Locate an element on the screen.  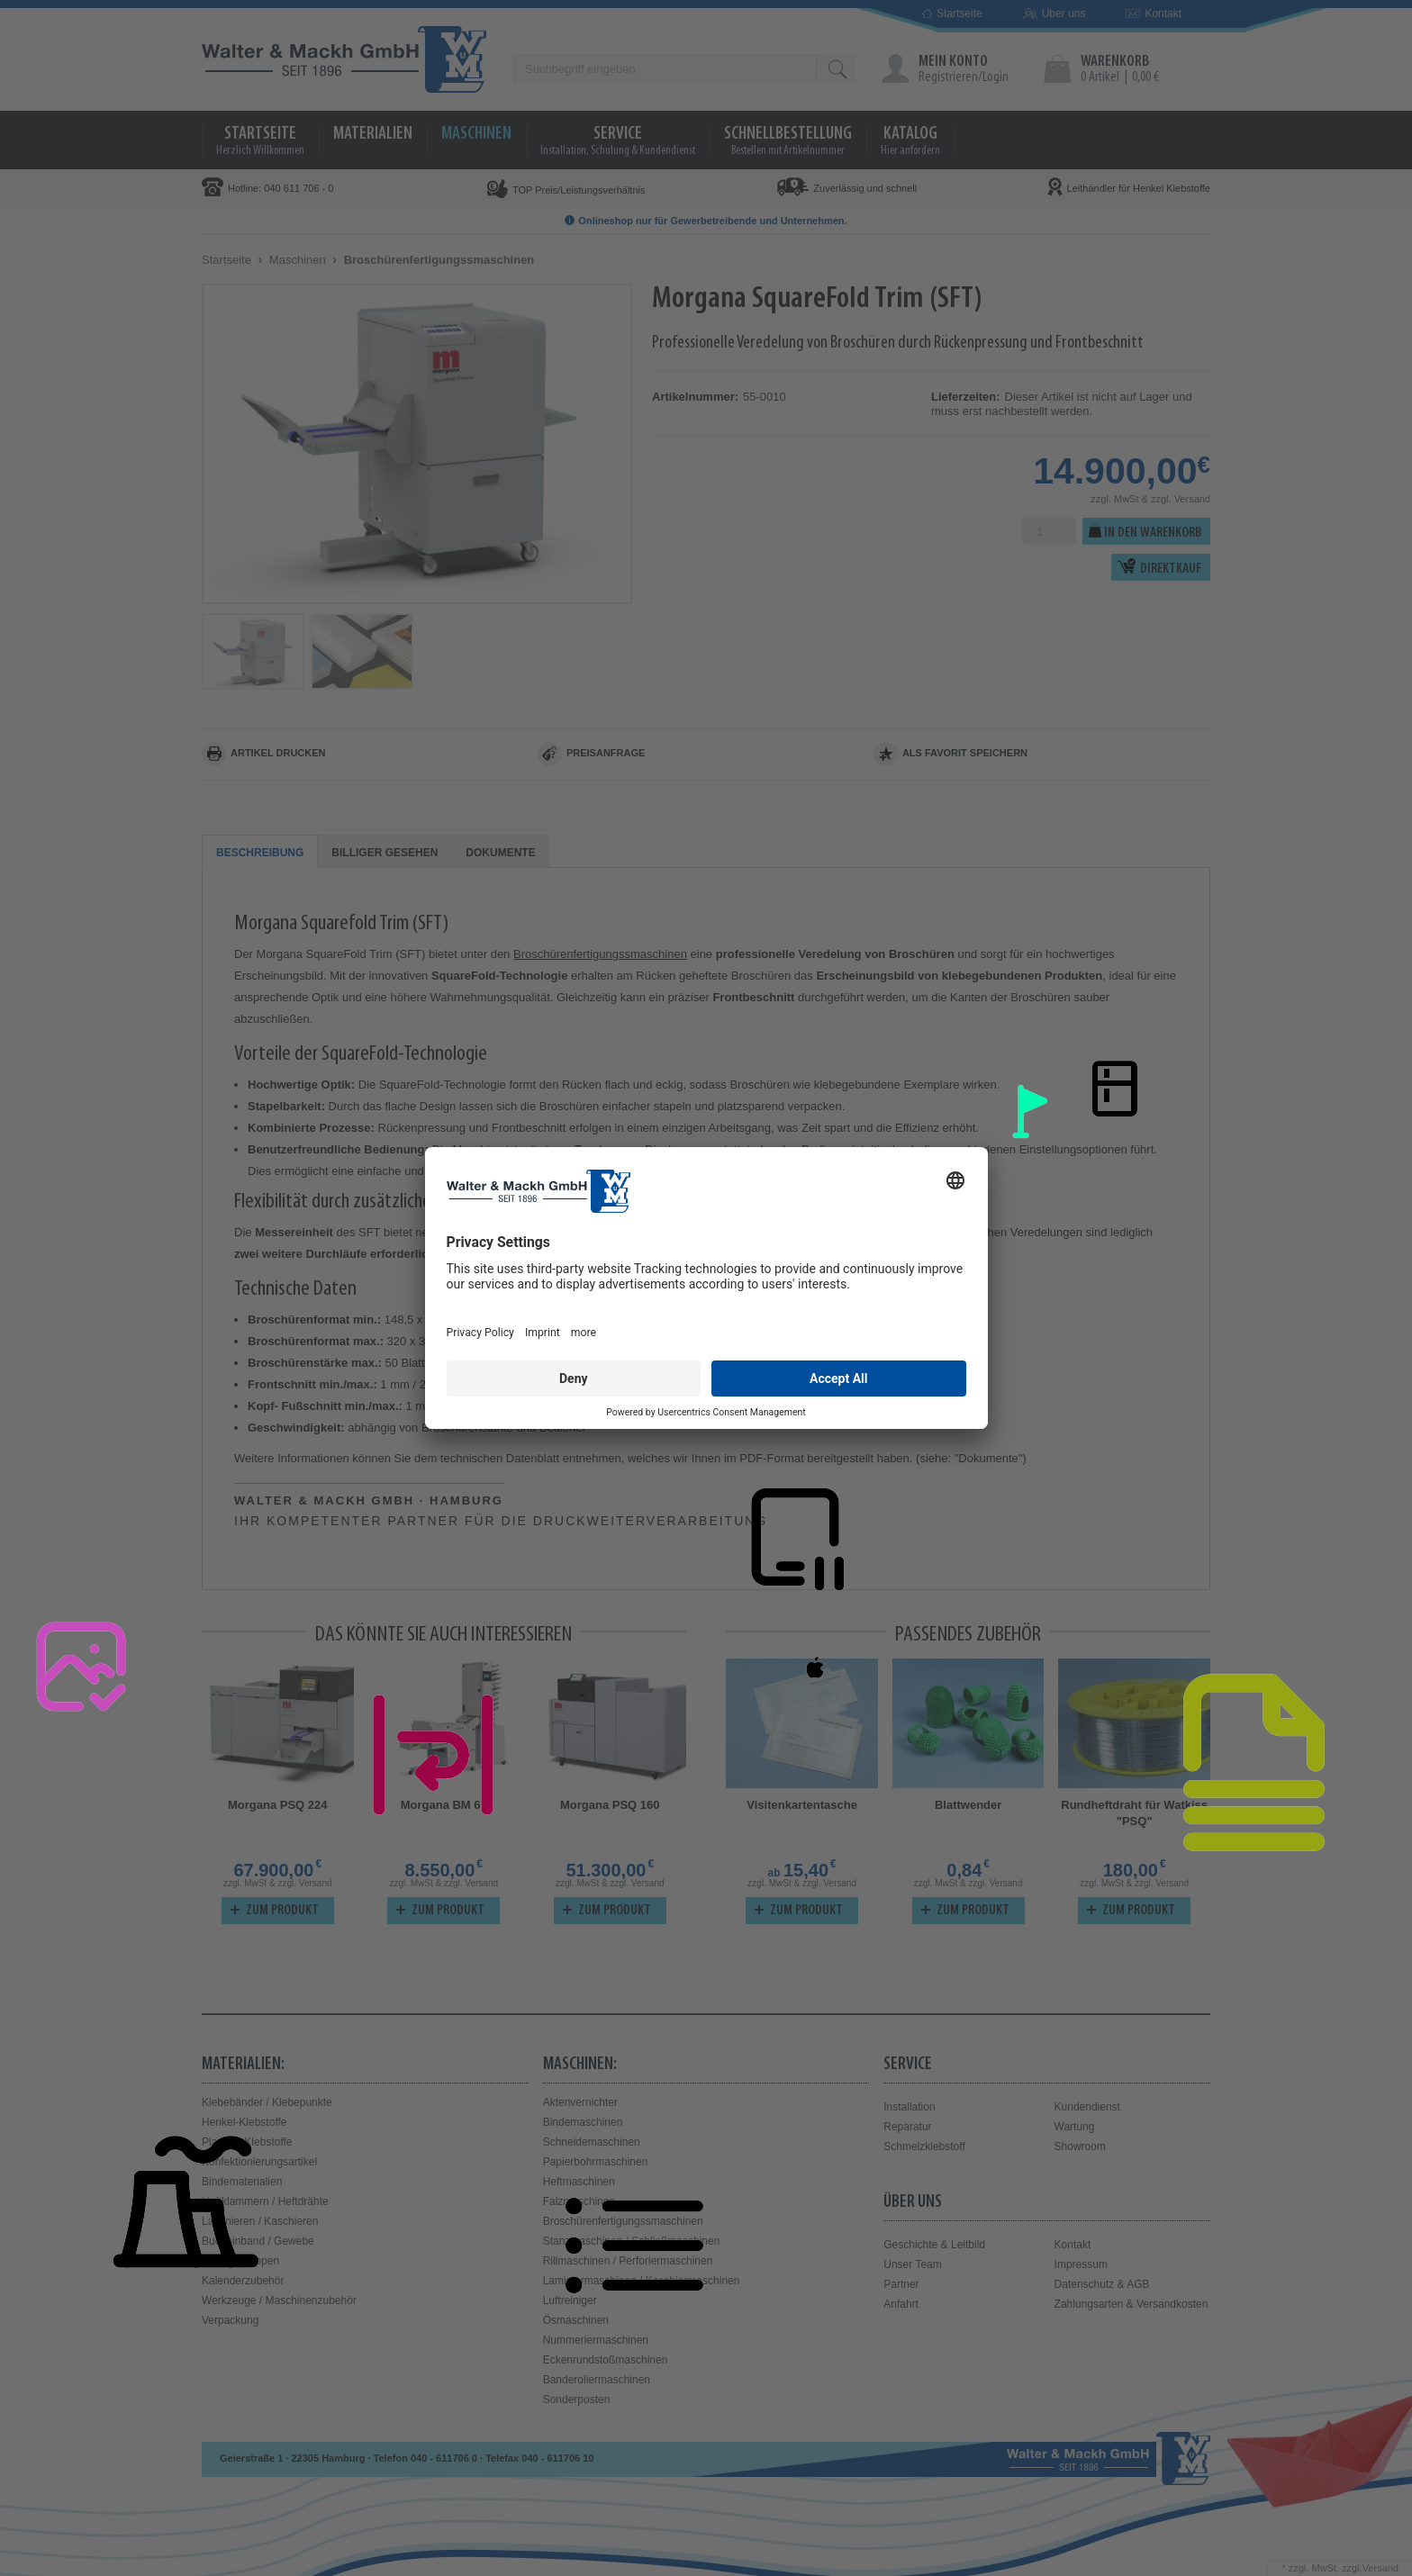
apple product or service branding is located at coordinates (815, 1668).